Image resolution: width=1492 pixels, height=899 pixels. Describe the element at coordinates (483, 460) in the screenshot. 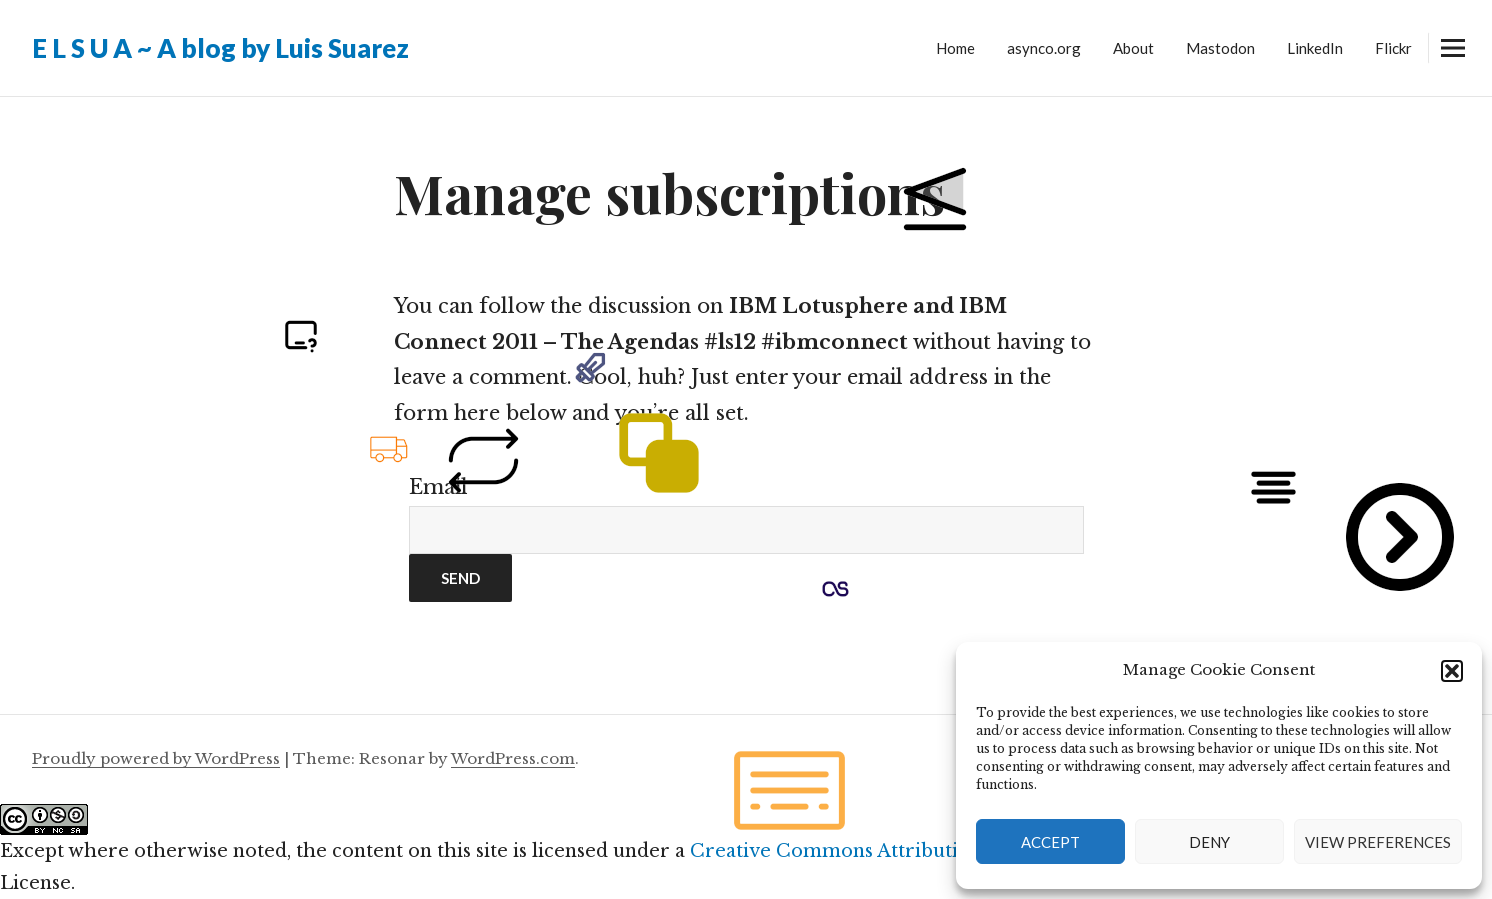

I see `enable repeat mode for media playback` at that location.